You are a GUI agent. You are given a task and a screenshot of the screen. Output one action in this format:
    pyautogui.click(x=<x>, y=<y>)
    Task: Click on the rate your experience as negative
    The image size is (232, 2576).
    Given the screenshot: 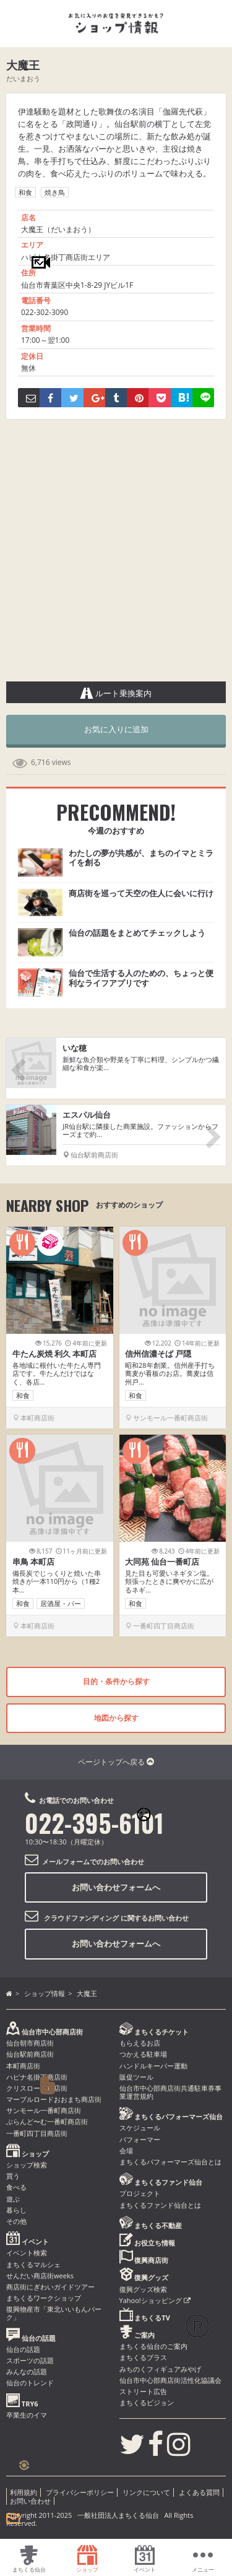 What is the action you would take?
    pyautogui.click(x=144, y=1814)
    